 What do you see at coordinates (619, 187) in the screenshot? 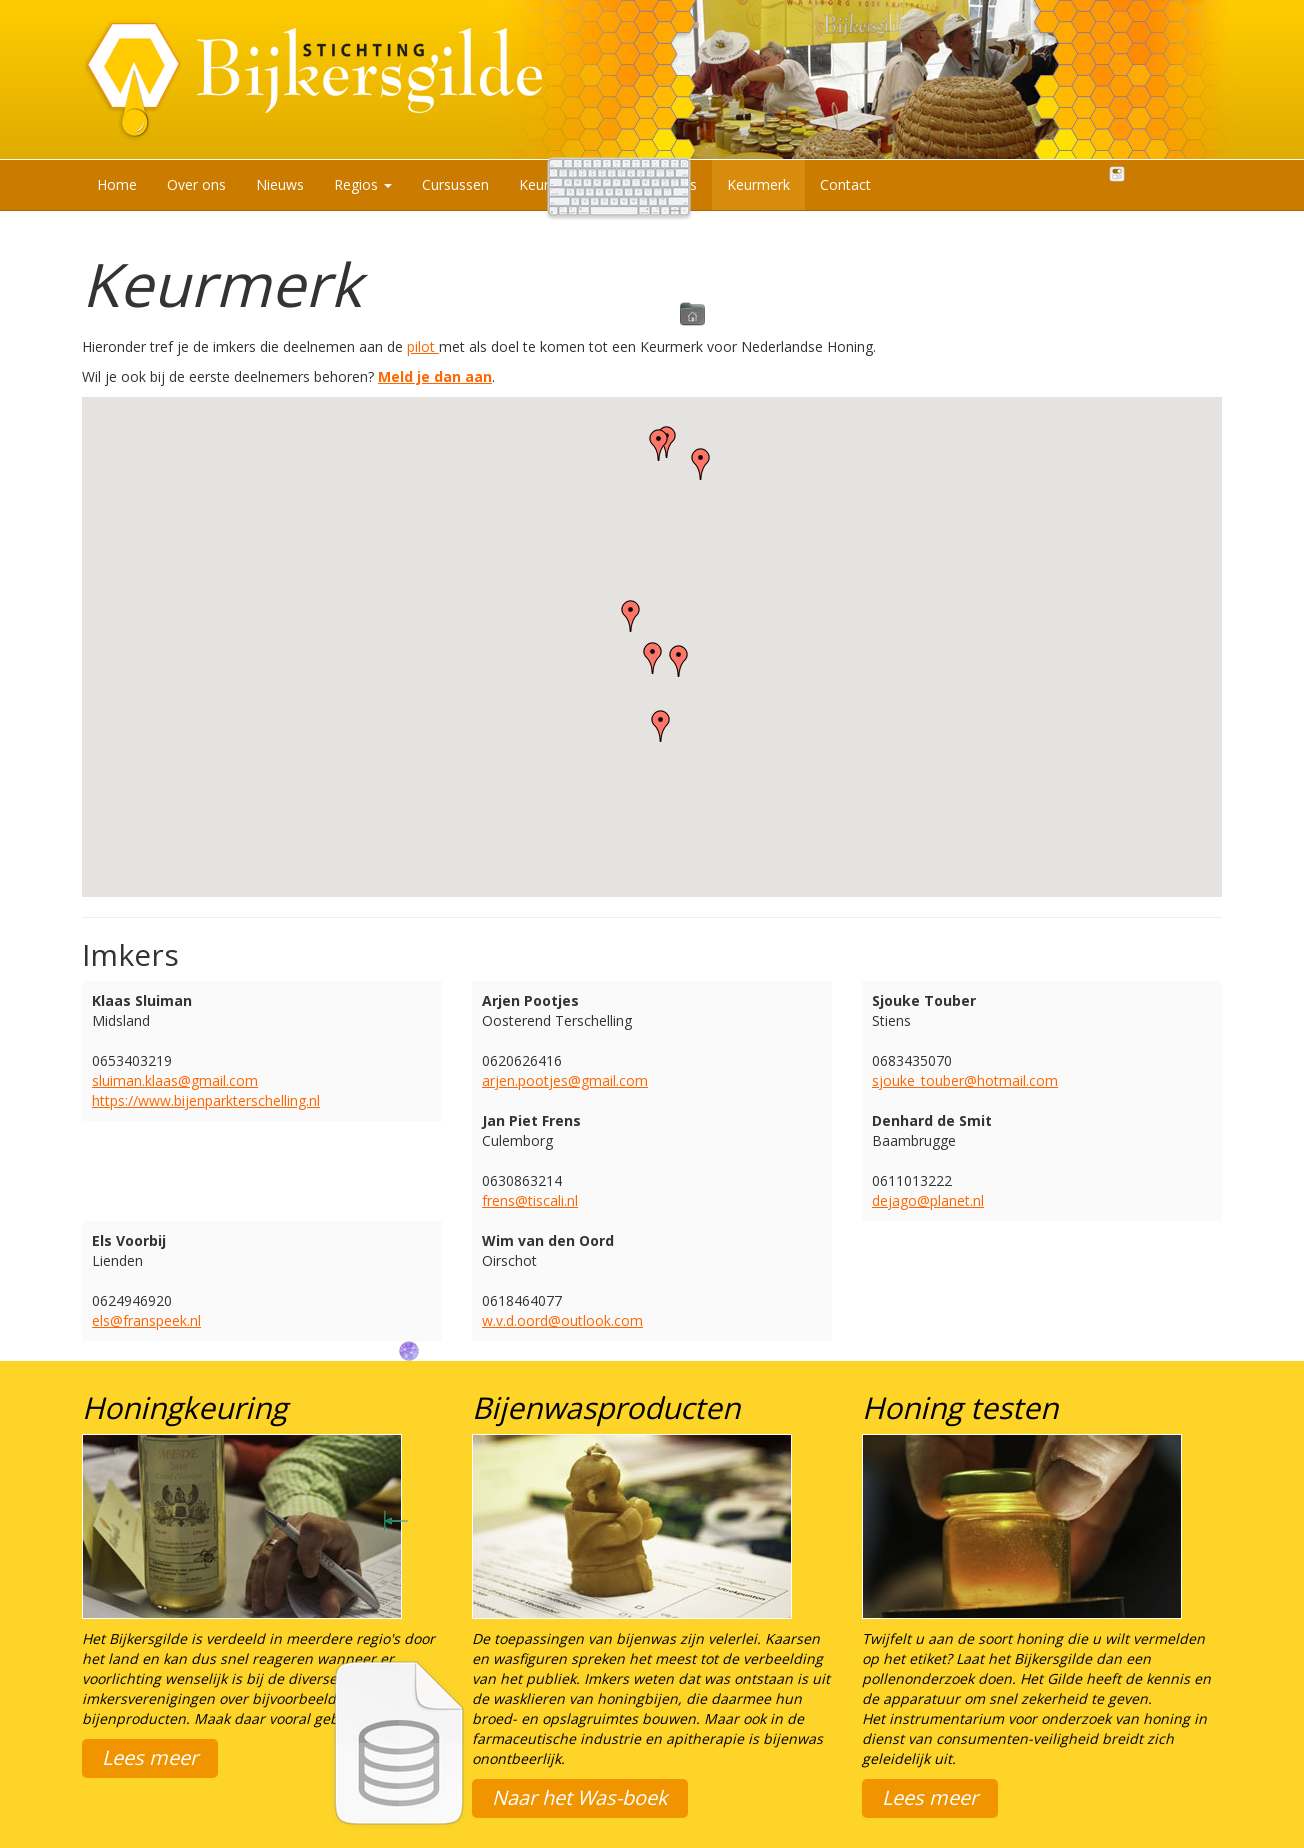
I see `connect a wireless bluetooth keyboard` at bounding box center [619, 187].